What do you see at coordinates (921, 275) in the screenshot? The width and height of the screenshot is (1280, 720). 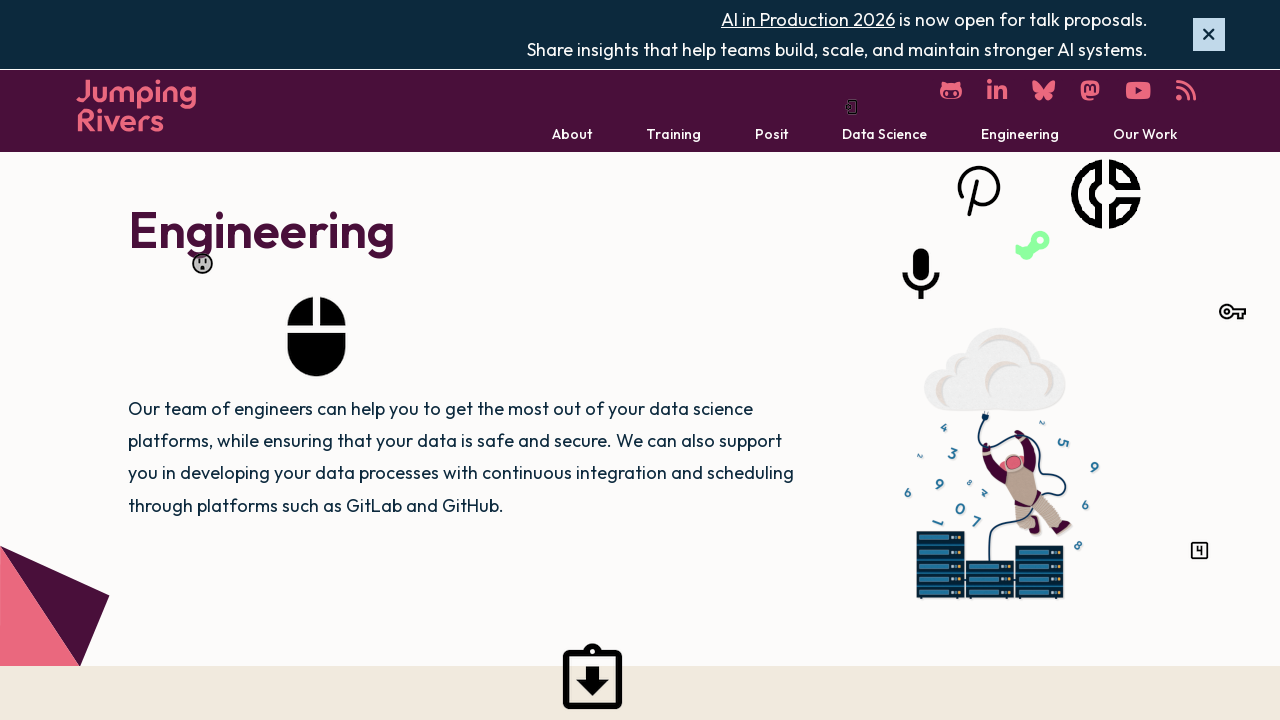 I see `tap to start voice recording` at bounding box center [921, 275].